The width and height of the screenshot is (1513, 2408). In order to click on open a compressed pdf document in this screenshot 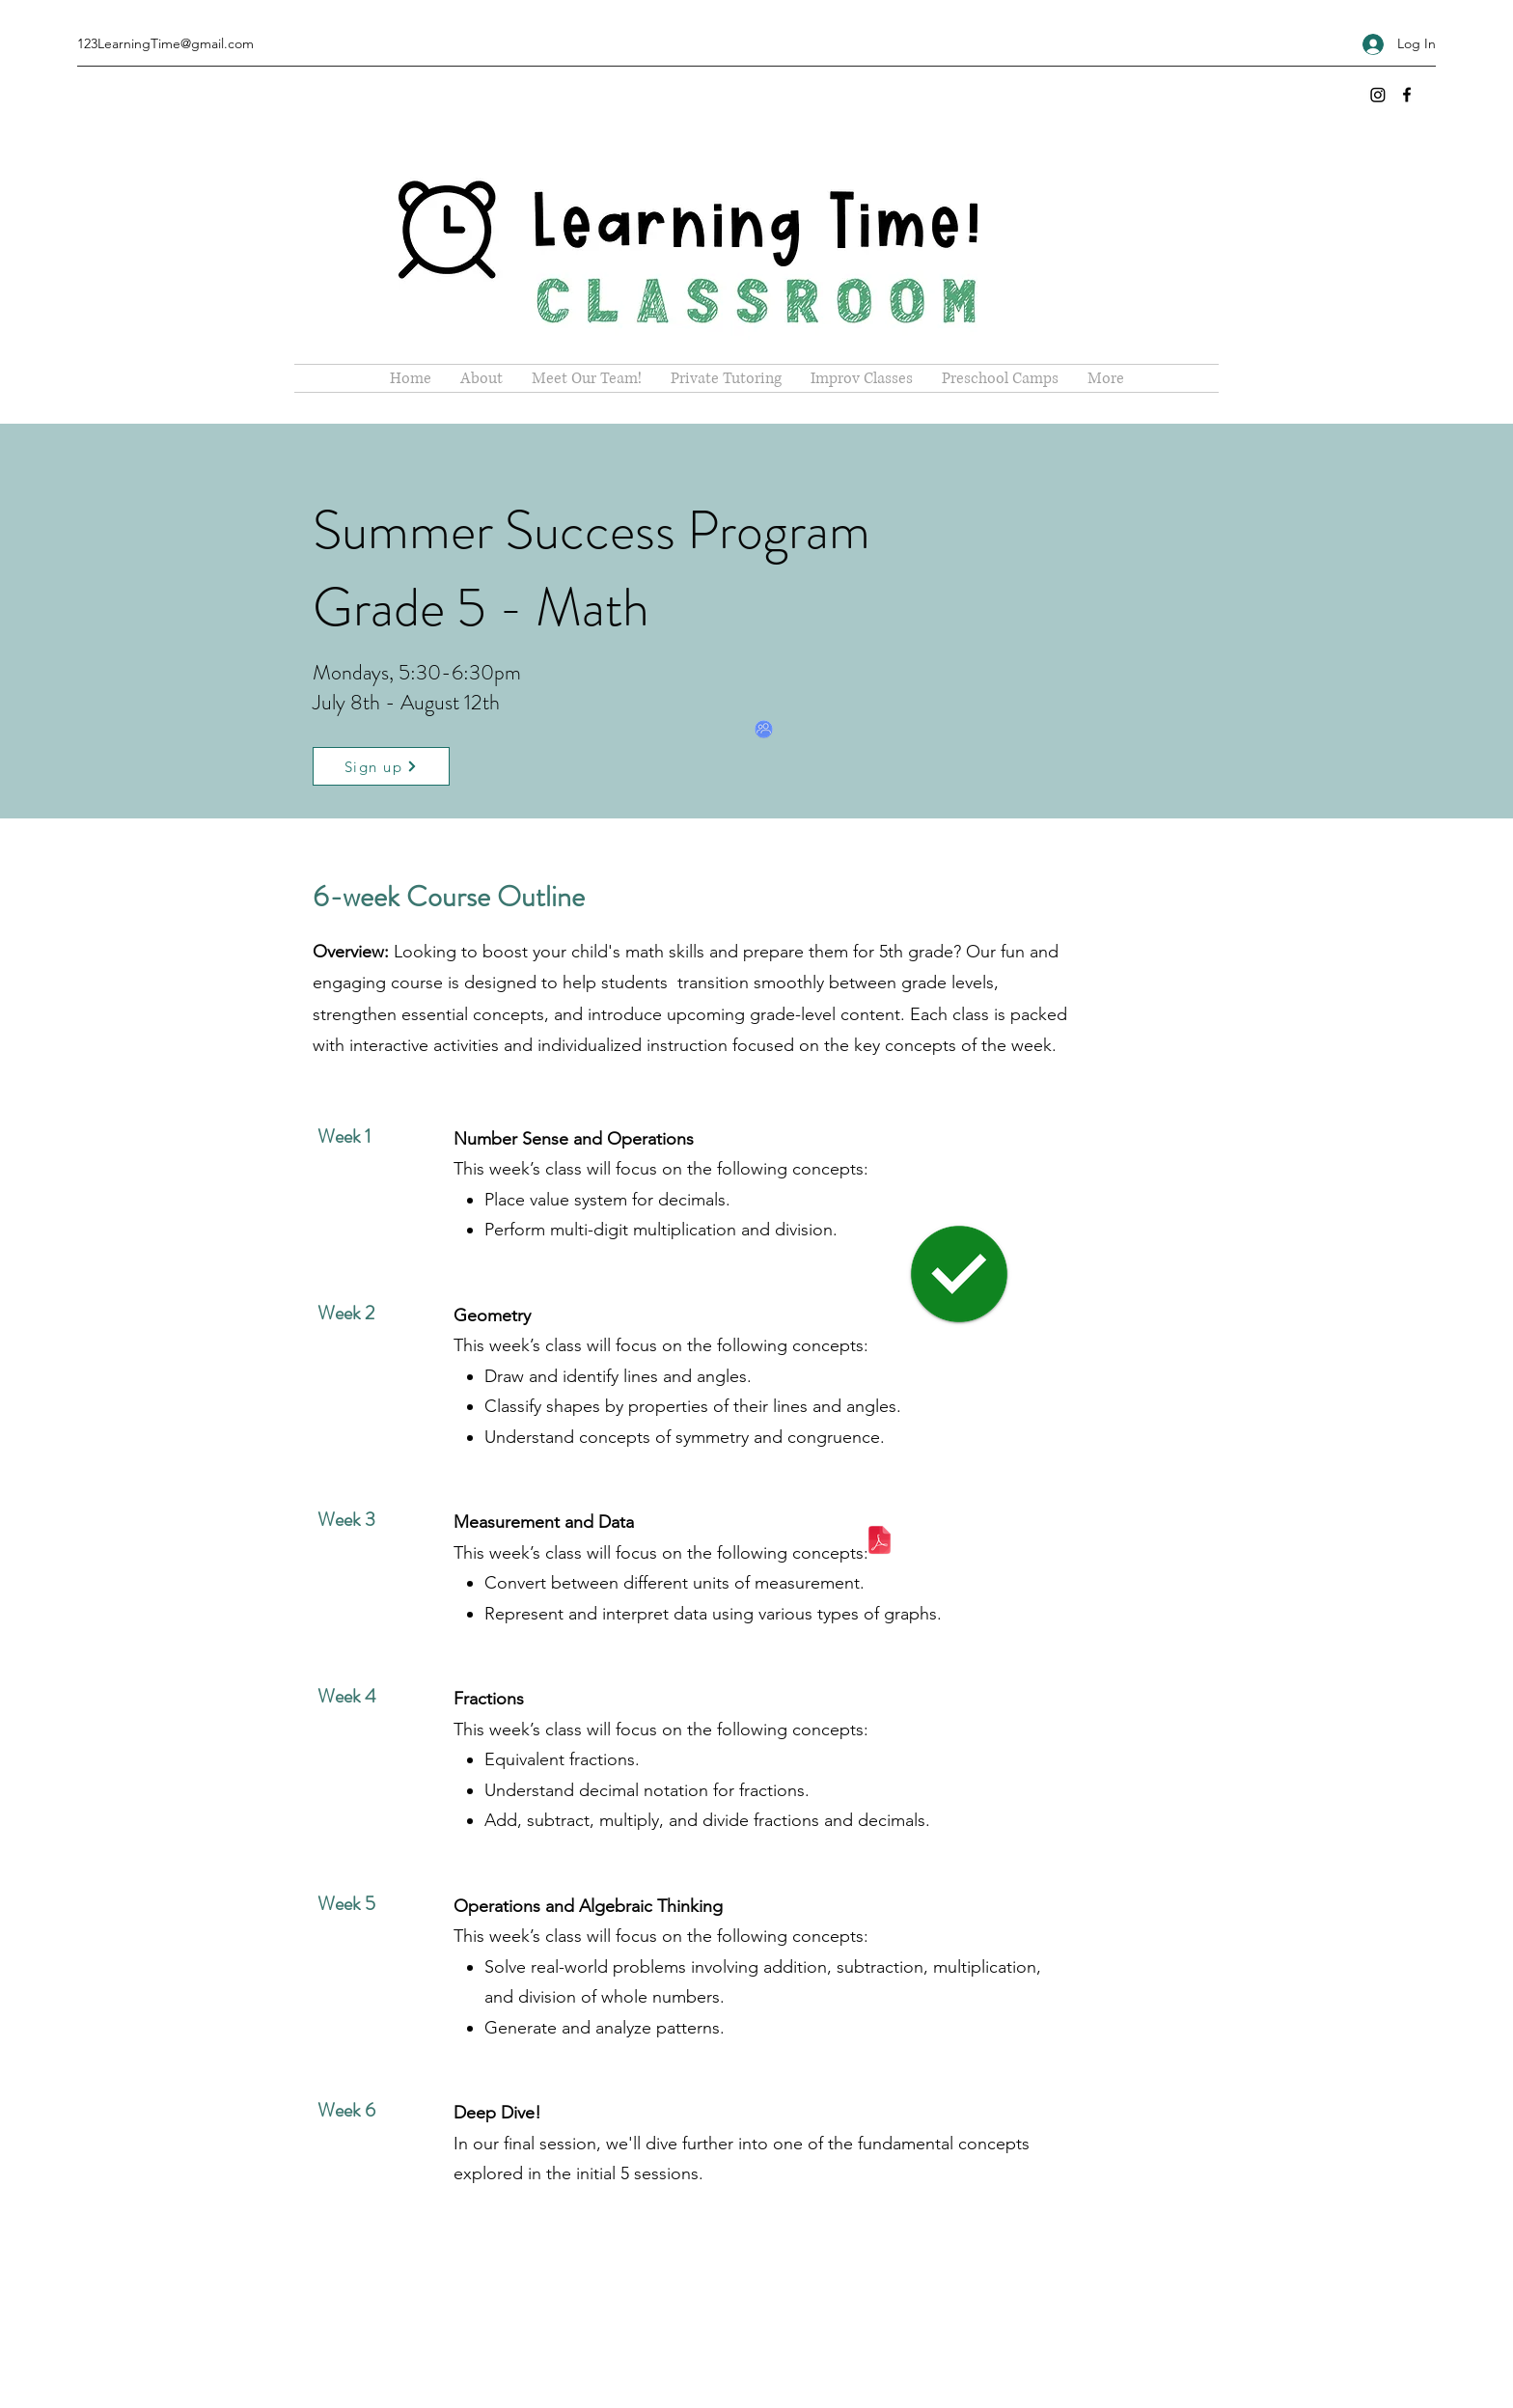, I will do `click(879, 1539)`.